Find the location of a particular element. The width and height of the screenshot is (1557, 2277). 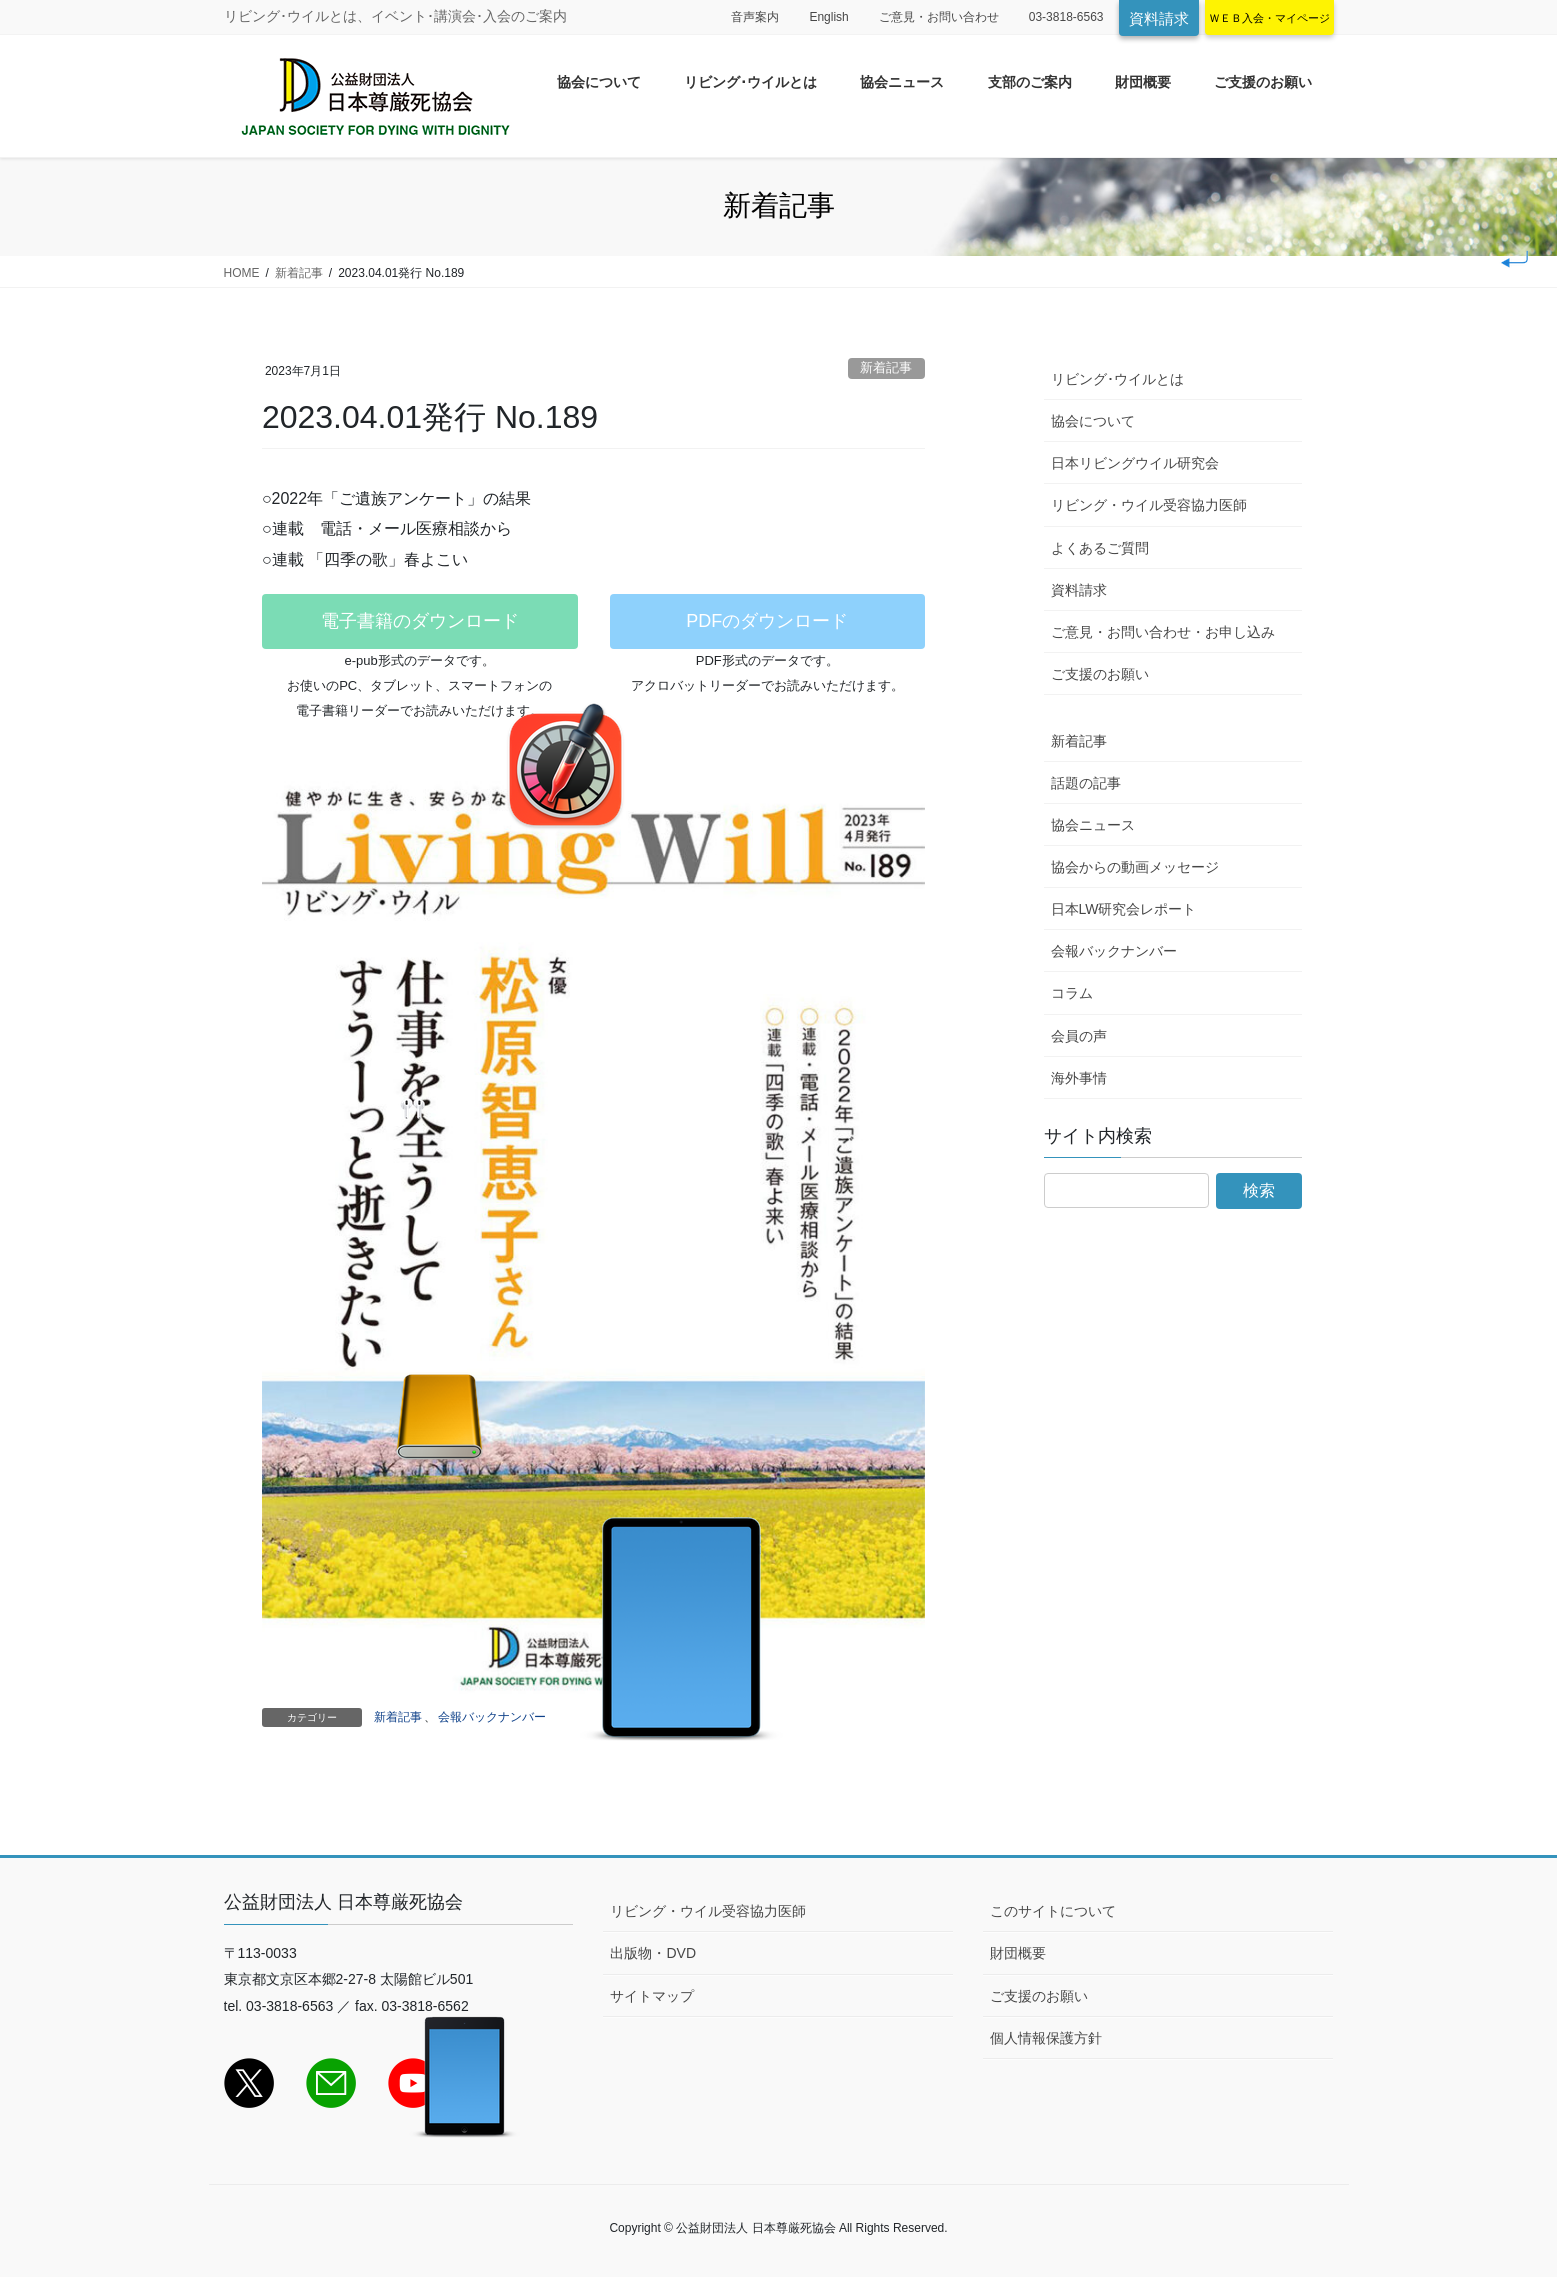

reply to an email message is located at coordinates (1514, 259).